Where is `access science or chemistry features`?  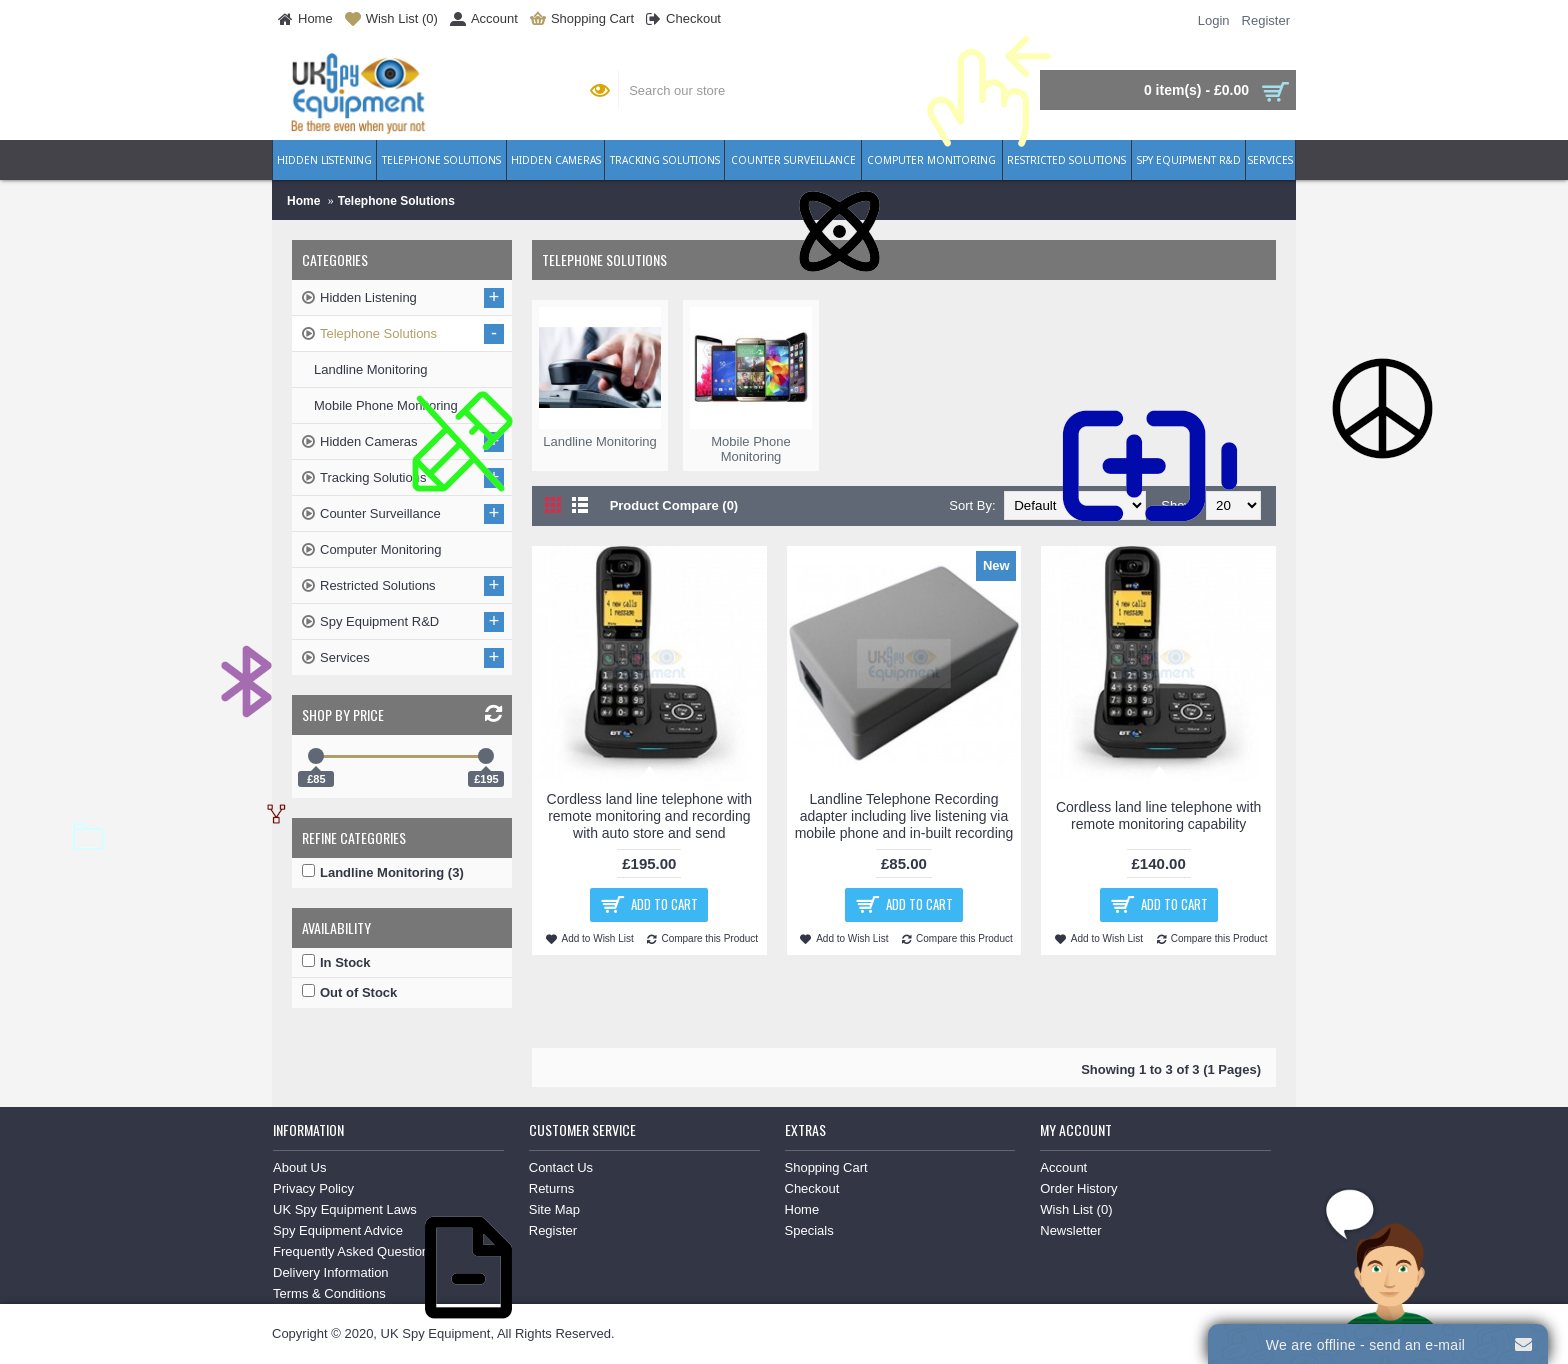 access science or chemistry features is located at coordinates (839, 231).